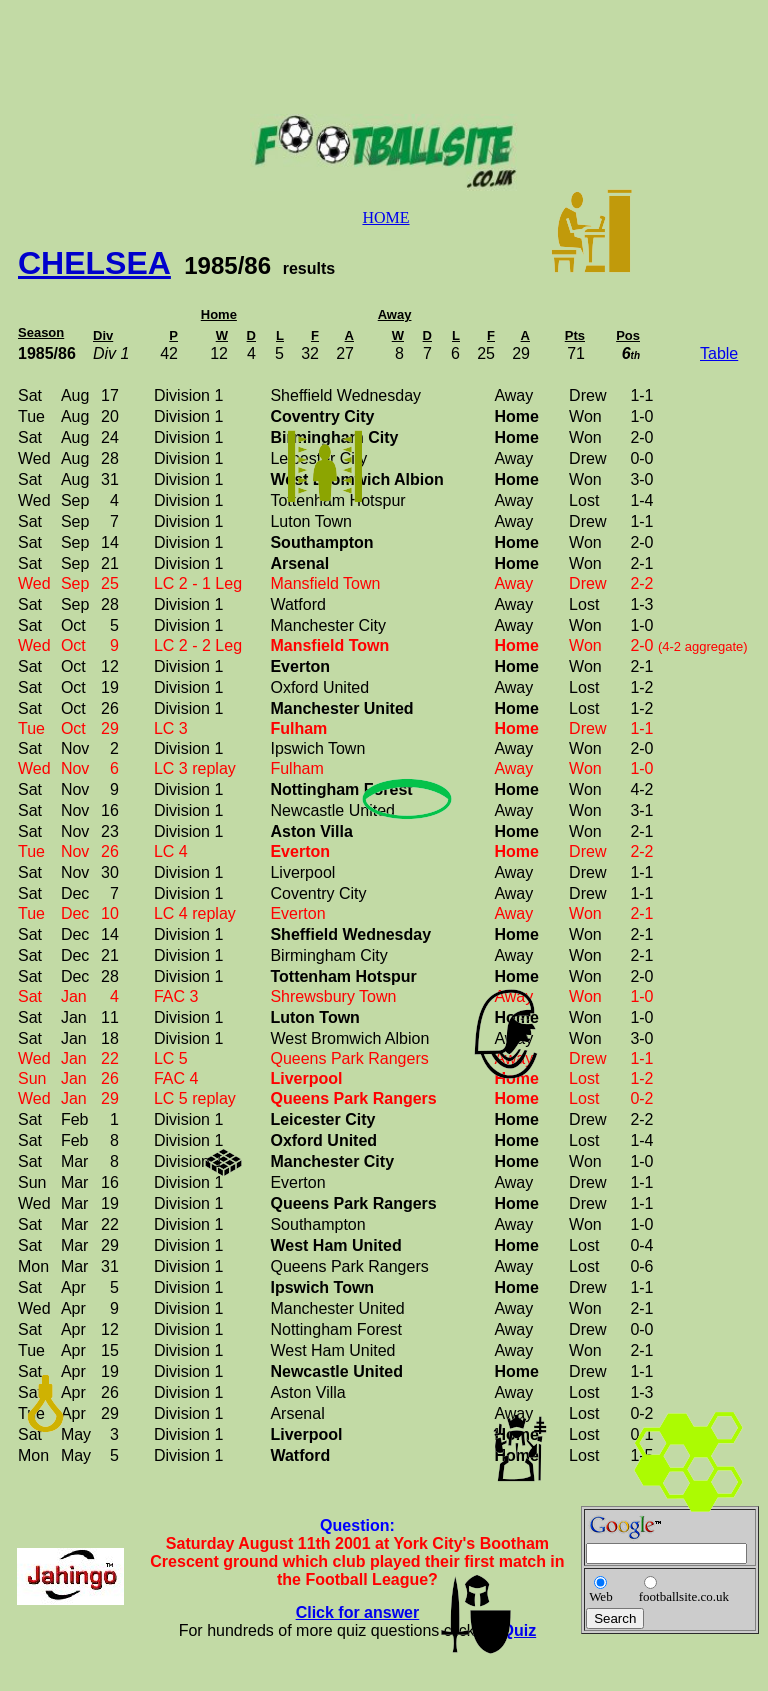 The image size is (768, 1691). What do you see at coordinates (520, 1448) in the screenshot?
I see `view the hierophant tarot card` at bounding box center [520, 1448].